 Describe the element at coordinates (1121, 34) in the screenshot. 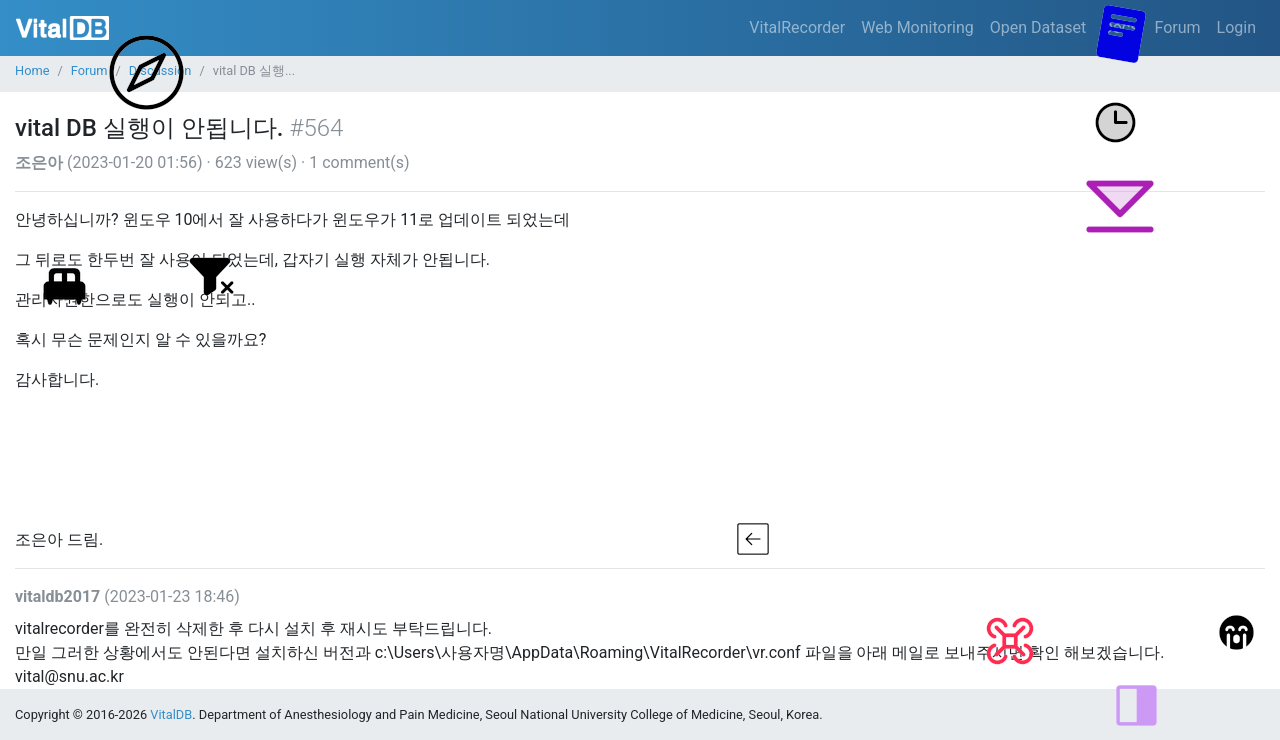

I see `view or access your resume/CV` at that location.